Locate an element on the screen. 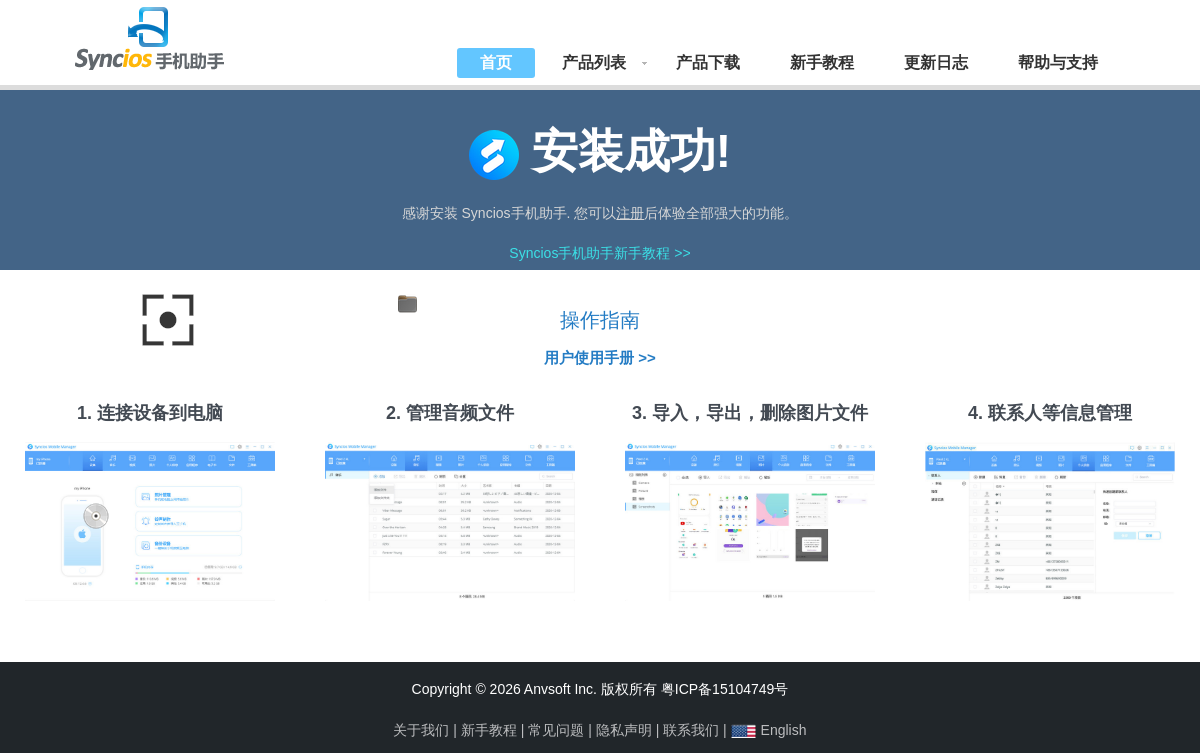  audio CD device detected is located at coordinates (96, 516).